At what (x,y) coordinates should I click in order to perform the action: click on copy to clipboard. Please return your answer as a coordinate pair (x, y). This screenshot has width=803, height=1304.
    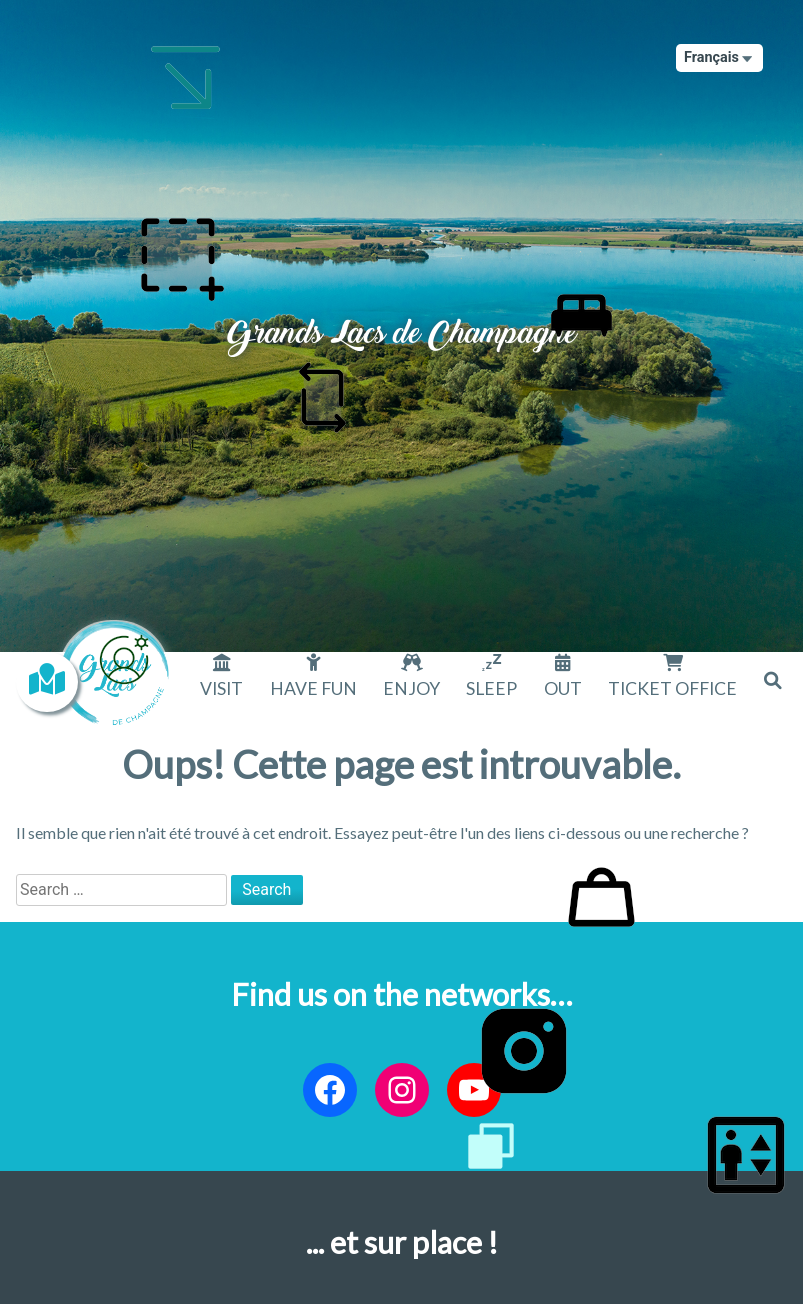
    Looking at the image, I should click on (491, 1146).